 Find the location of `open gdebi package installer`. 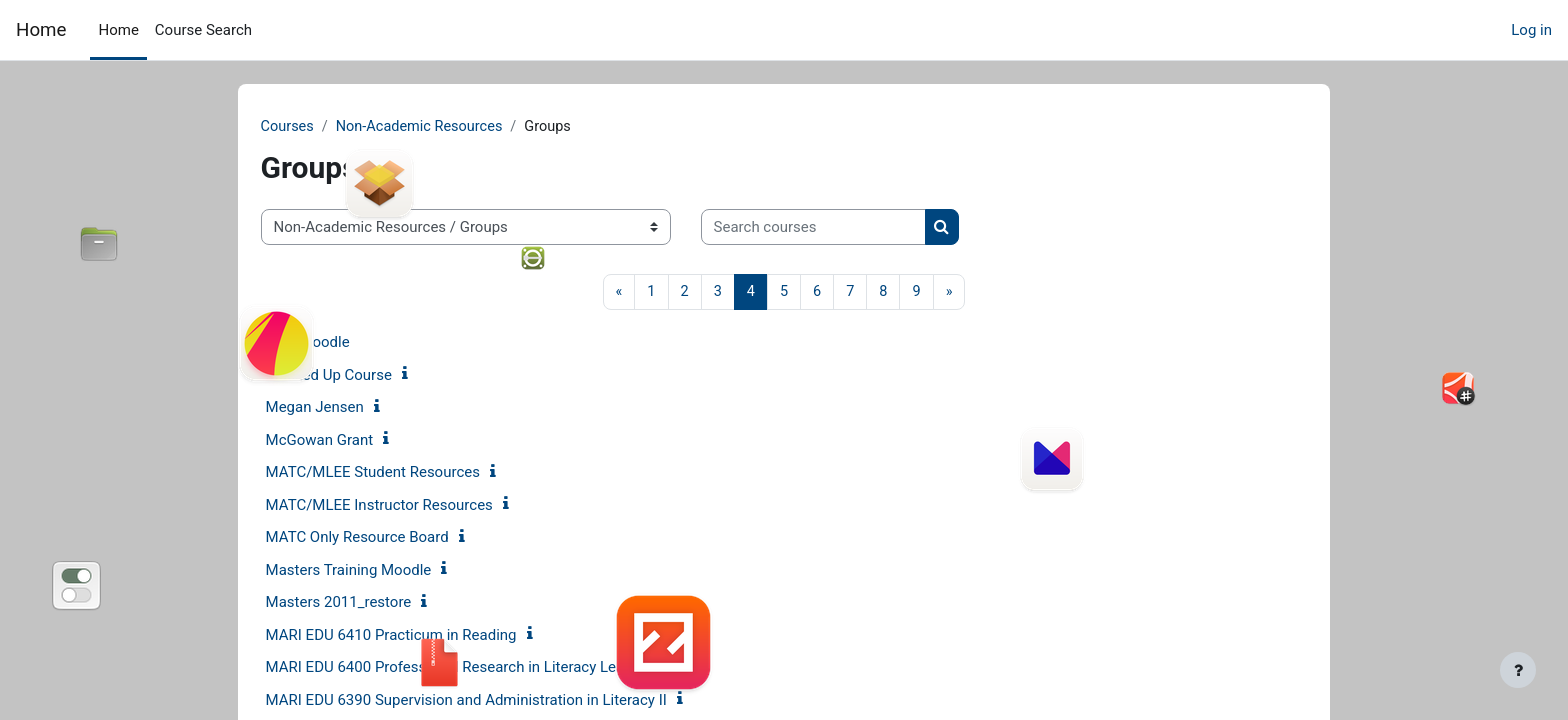

open gdebi package installer is located at coordinates (379, 183).